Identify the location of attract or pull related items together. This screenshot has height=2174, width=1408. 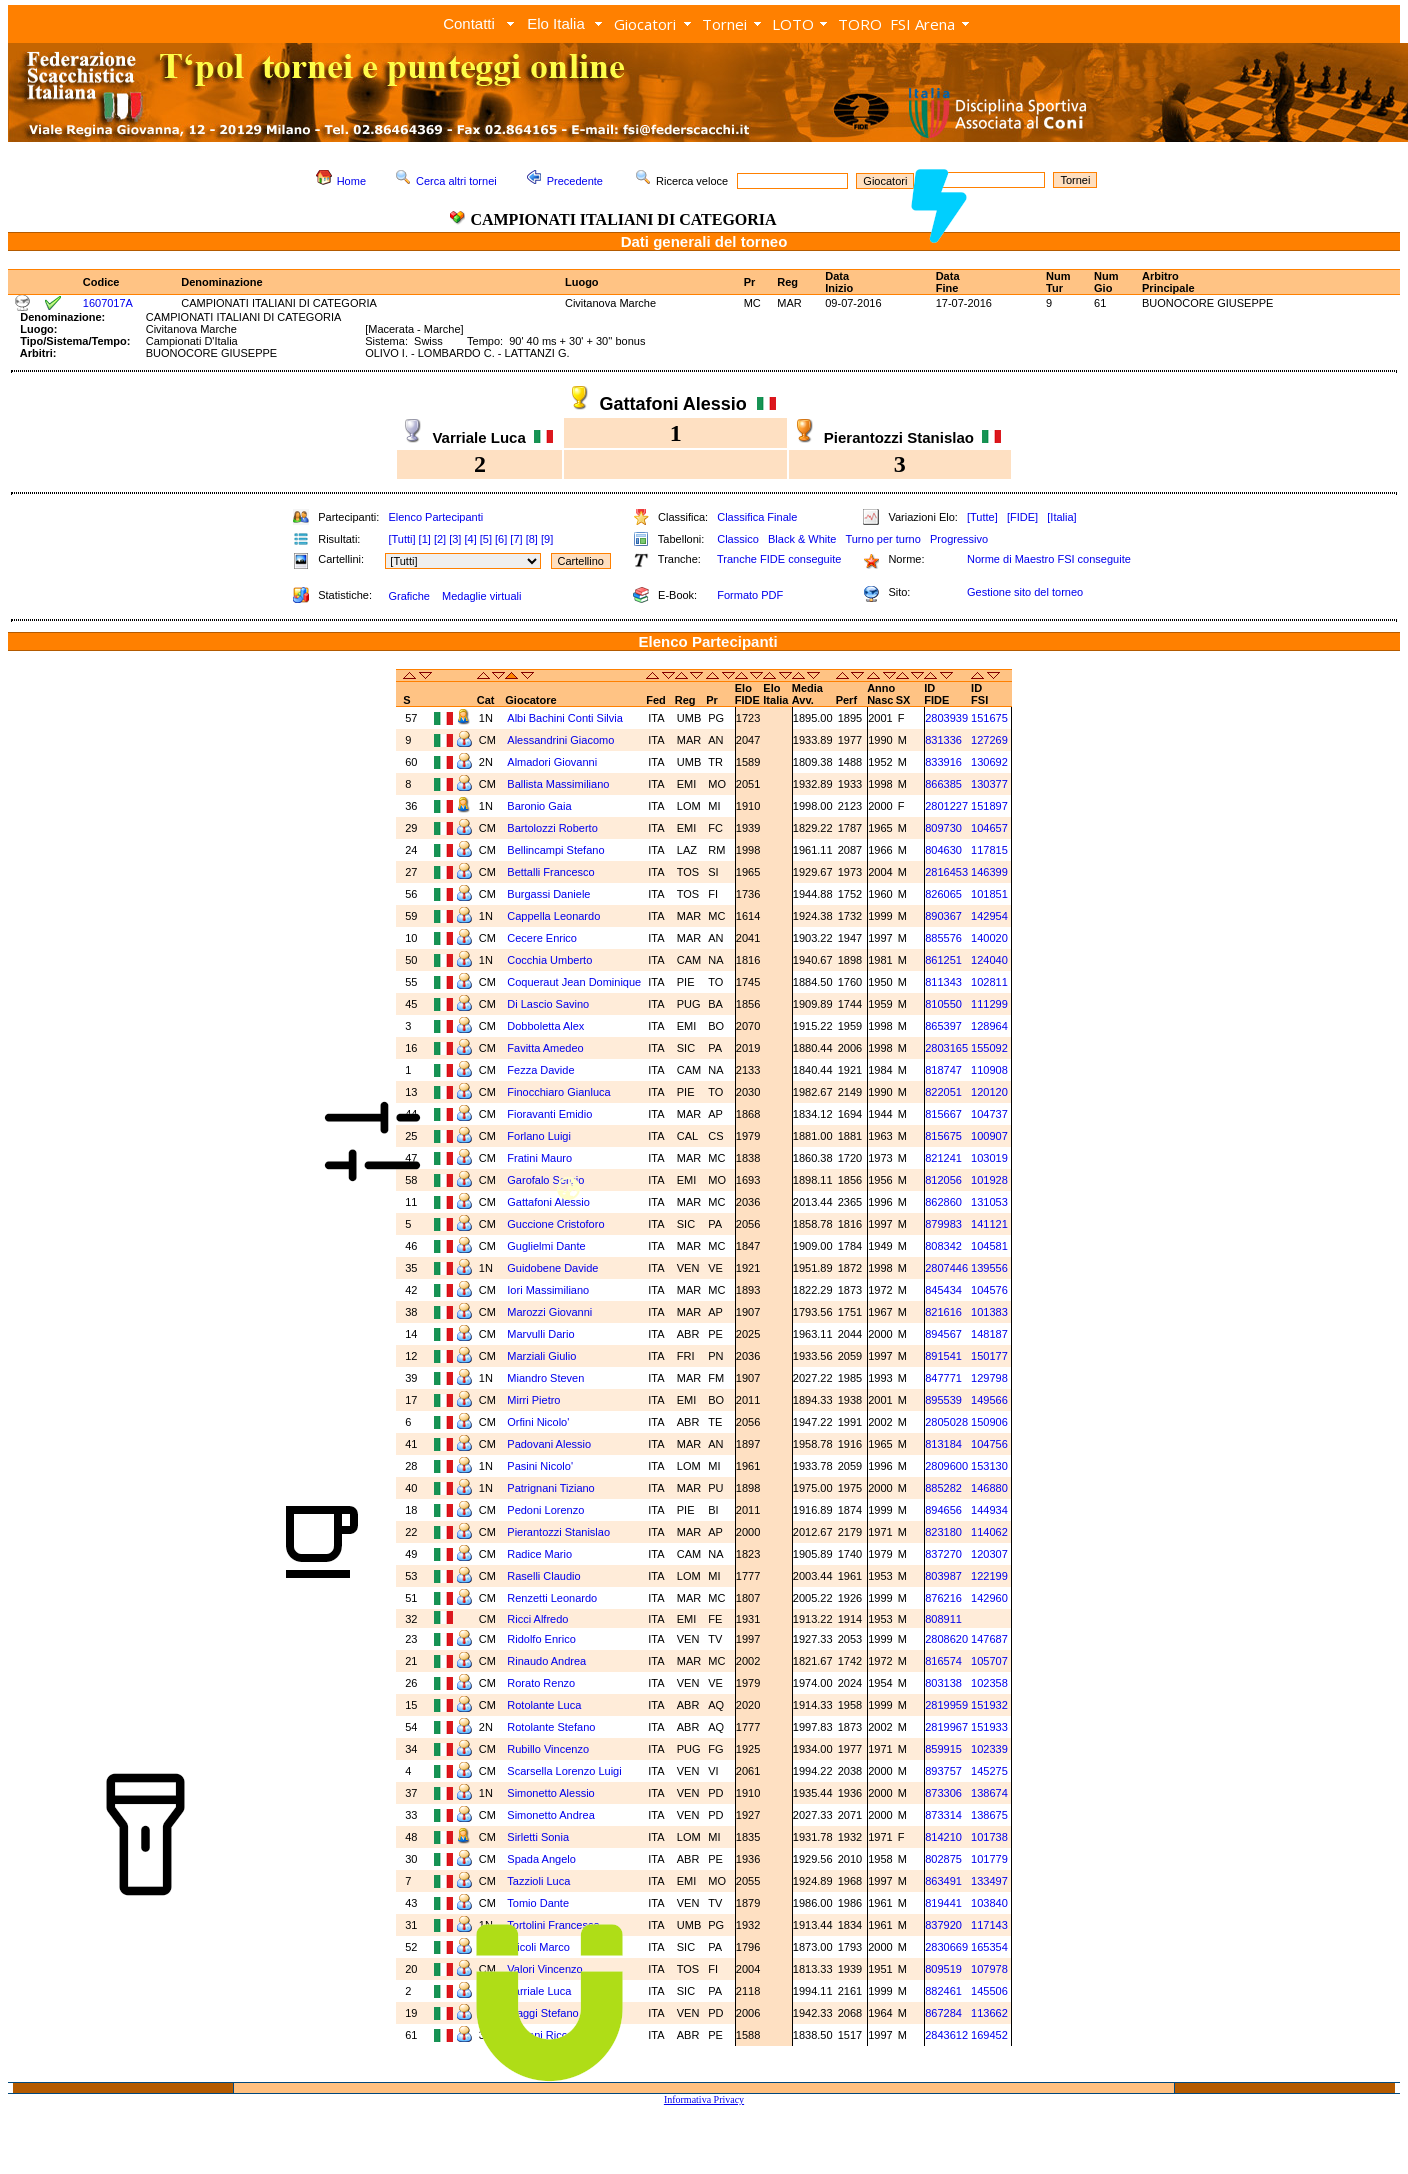
(549, 1997).